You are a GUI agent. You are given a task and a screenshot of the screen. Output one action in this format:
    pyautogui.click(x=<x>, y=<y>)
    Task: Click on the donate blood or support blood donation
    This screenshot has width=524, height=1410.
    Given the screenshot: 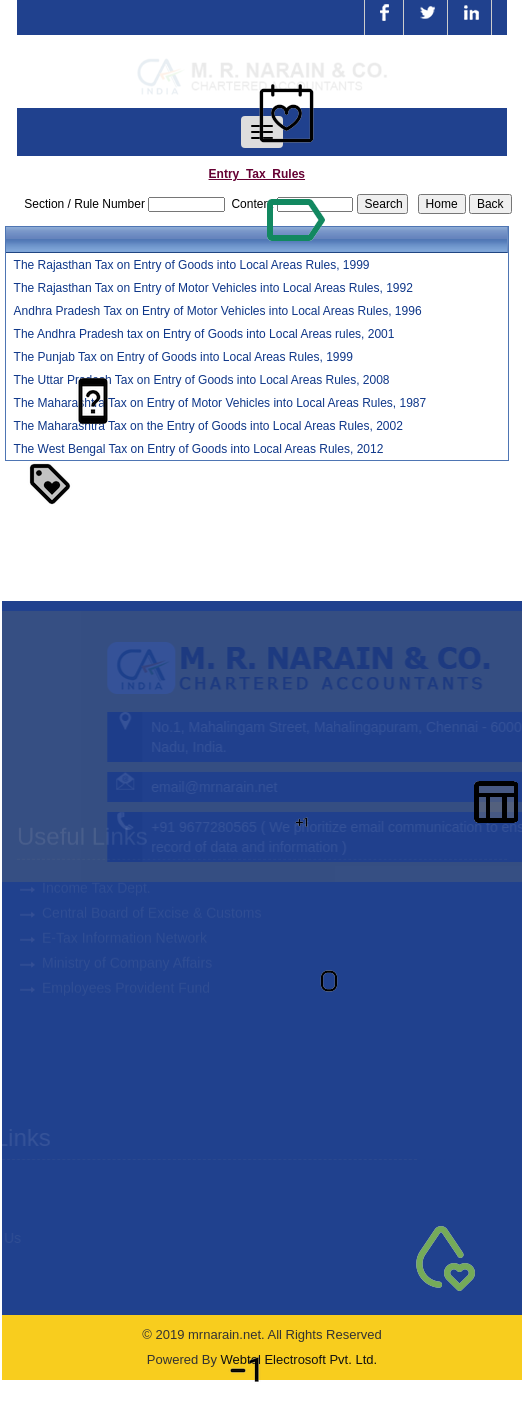 What is the action you would take?
    pyautogui.click(x=441, y=1257)
    